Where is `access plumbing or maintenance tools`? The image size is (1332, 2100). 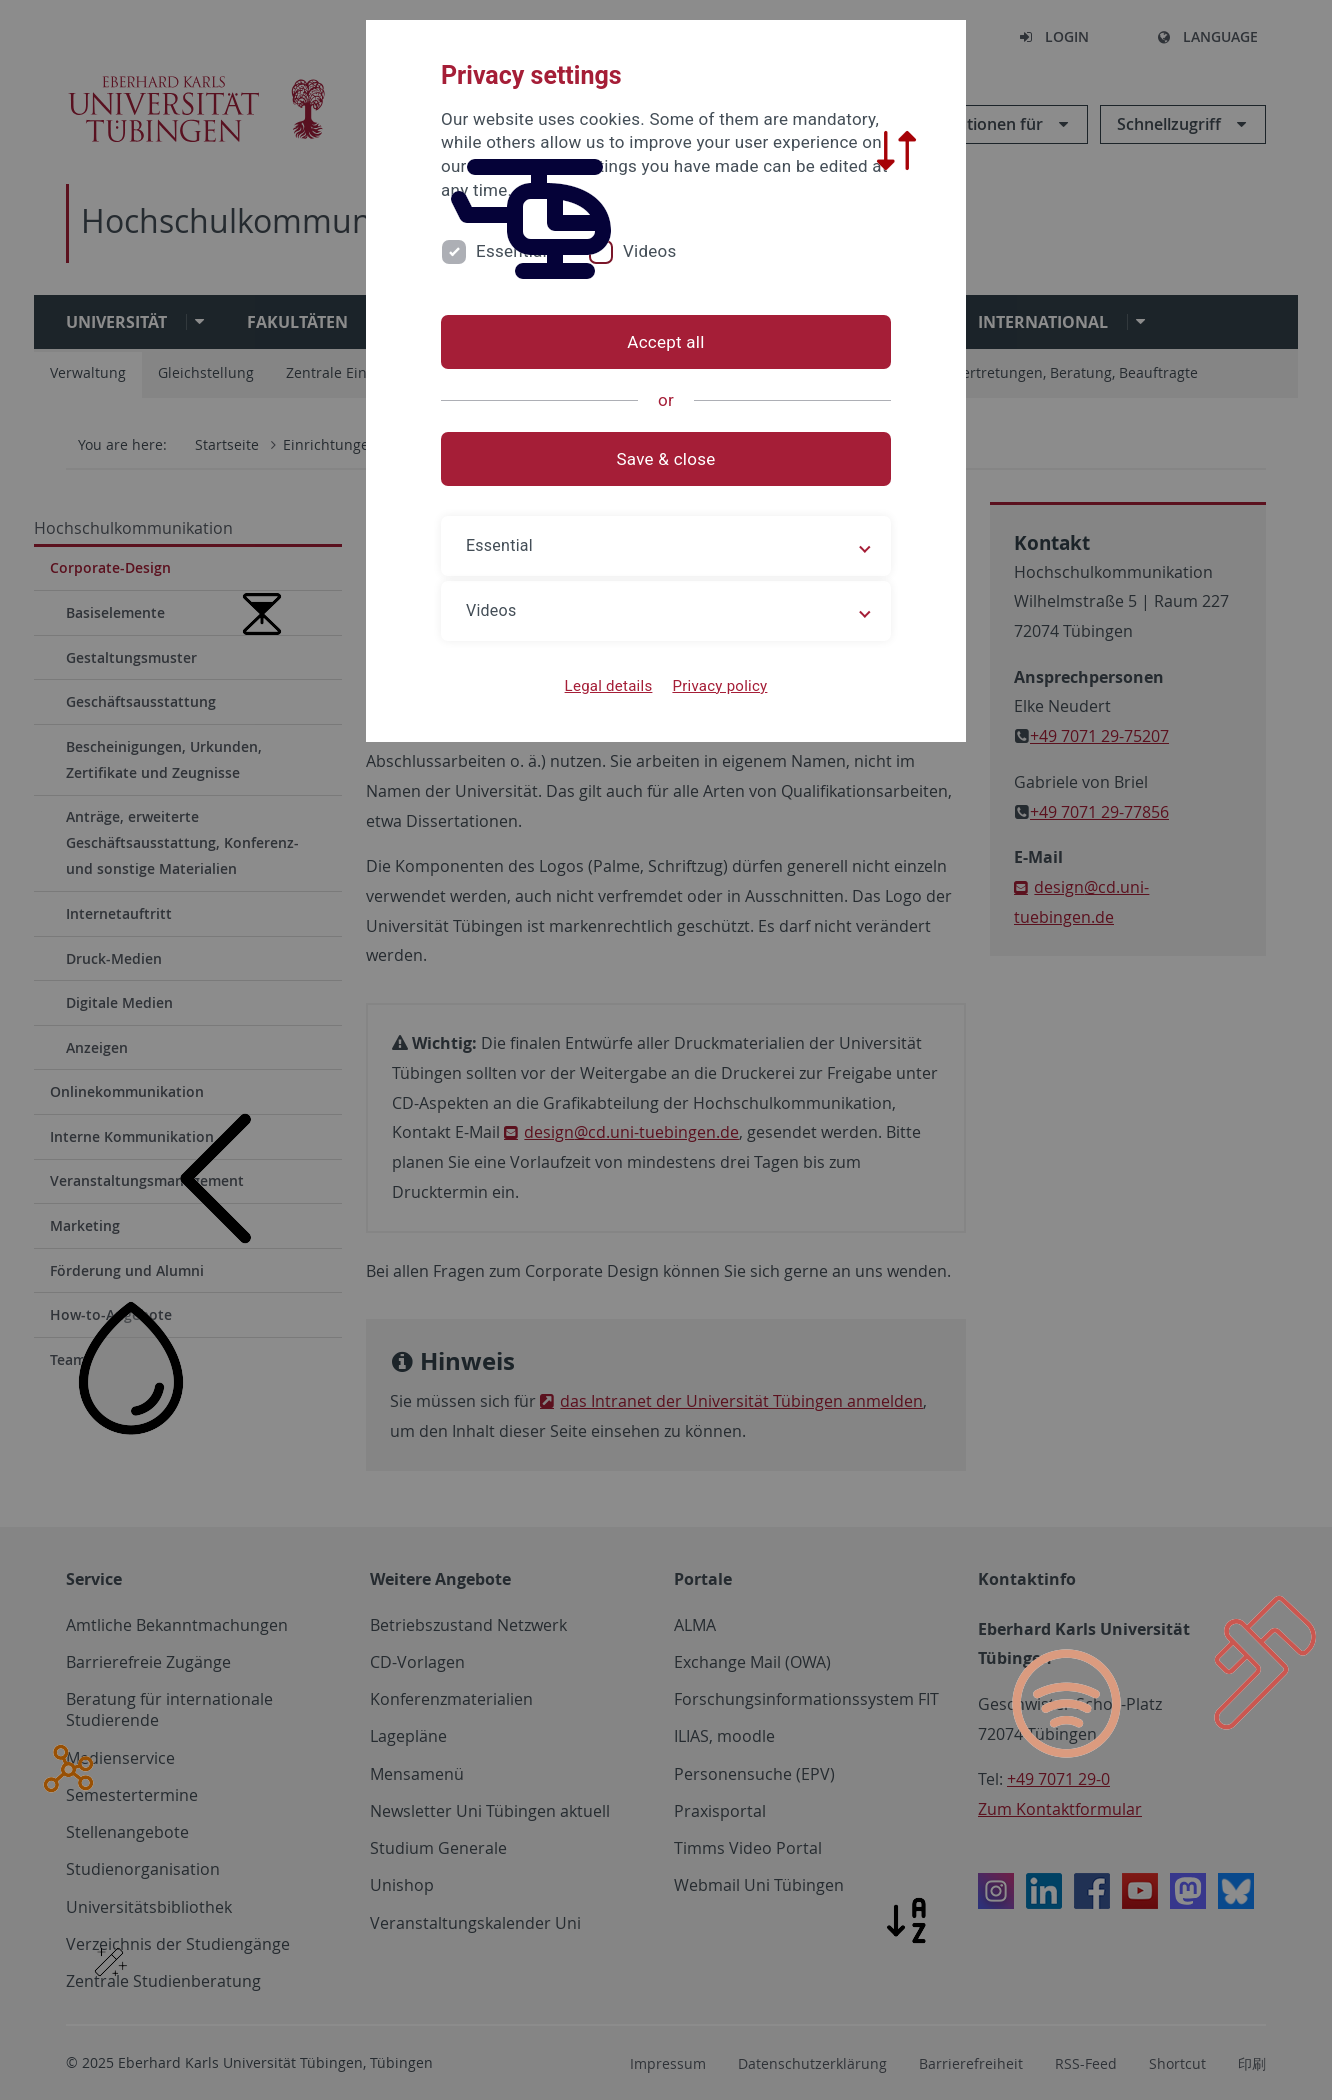
access plumbing or maintenance tools is located at coordinates (1258, 1662).